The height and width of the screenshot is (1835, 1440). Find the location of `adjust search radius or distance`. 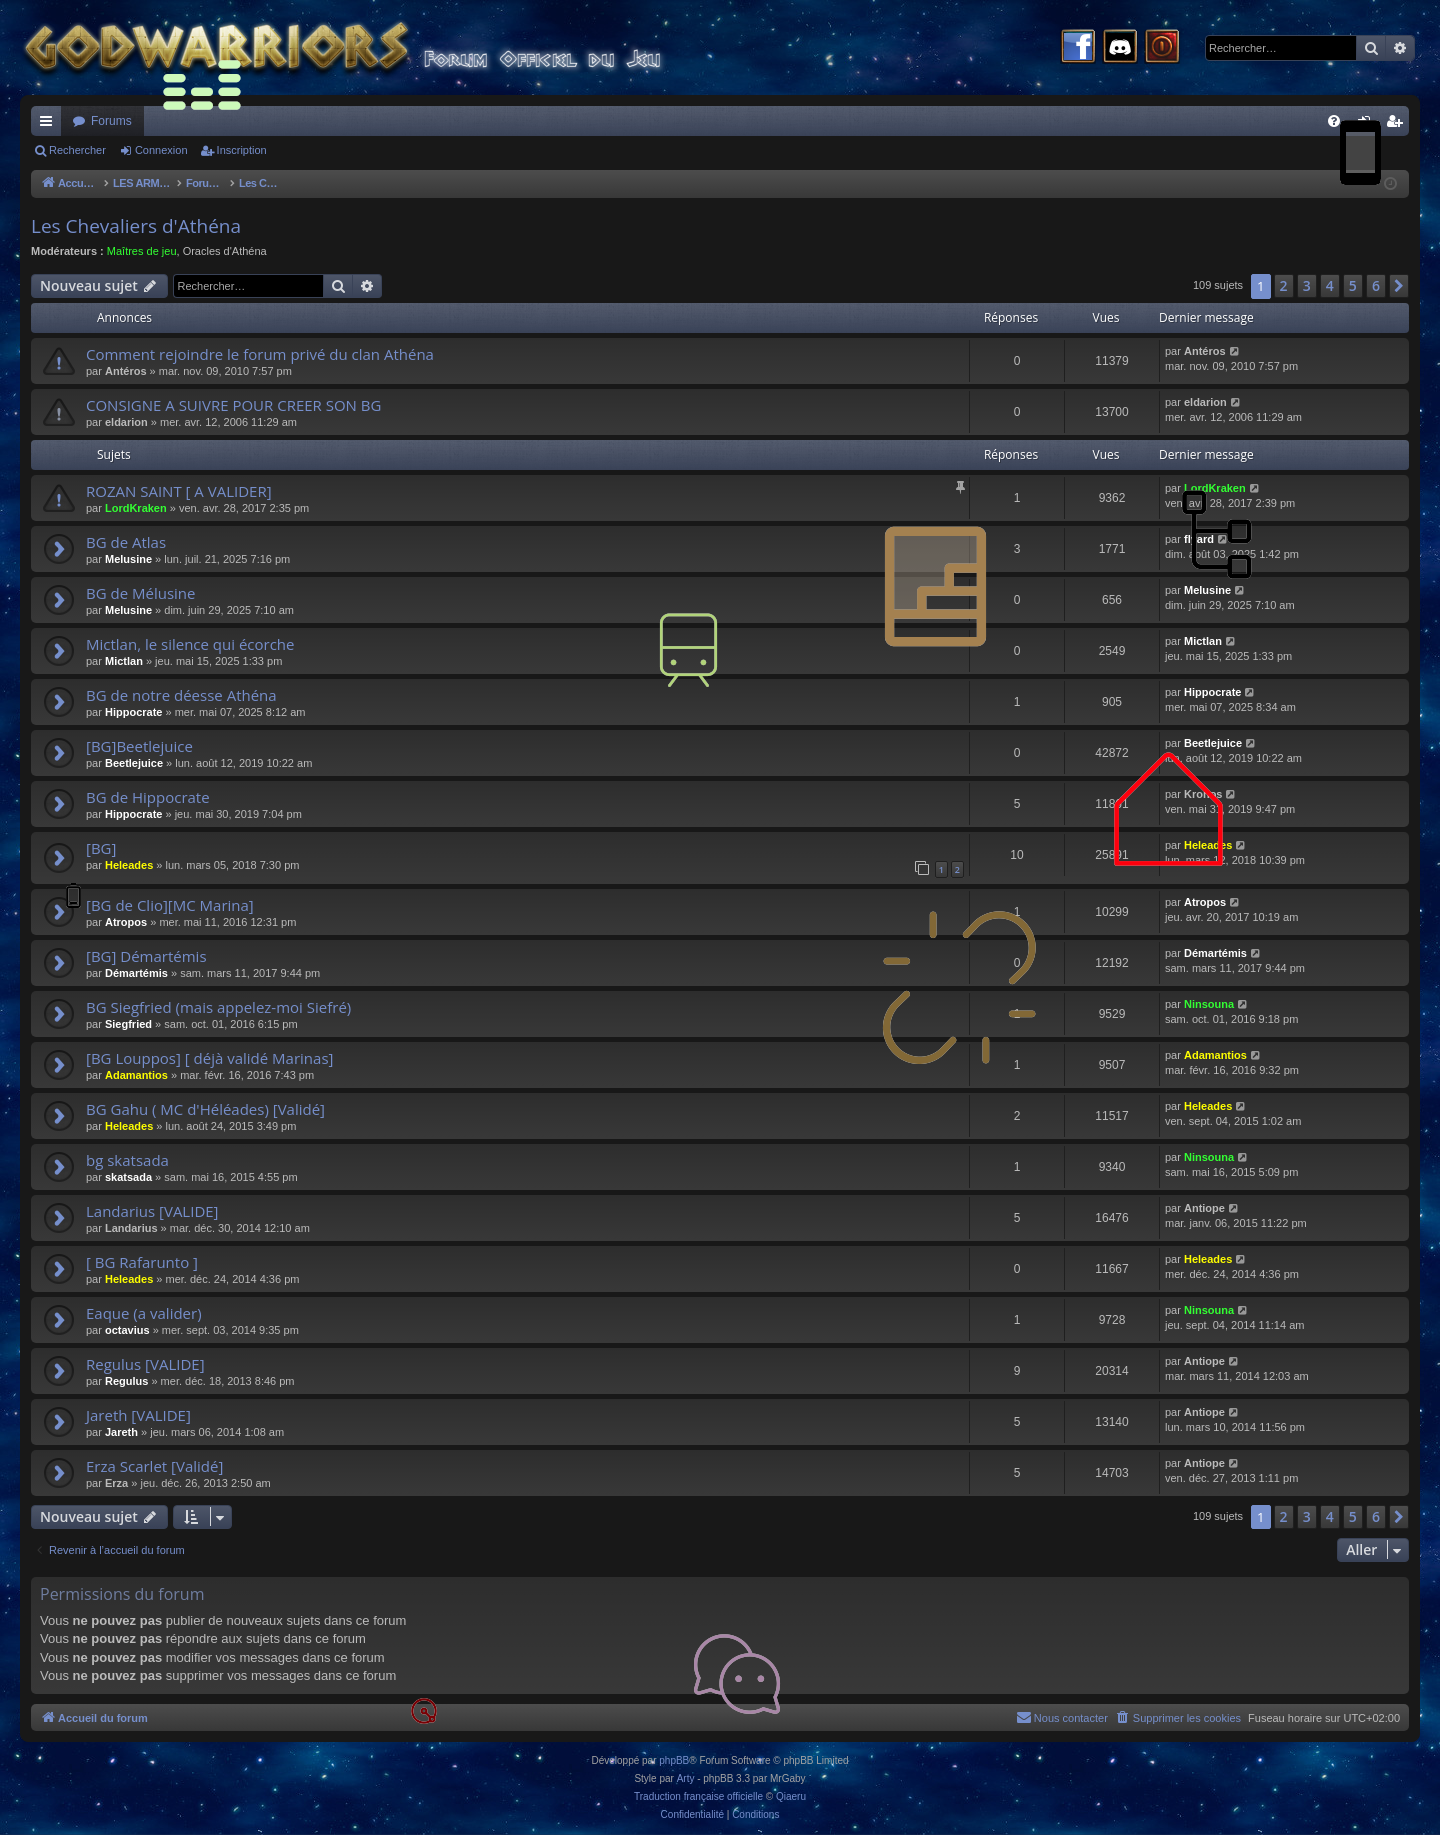

adjust search radius or distance is located at coordinates (424, 1711).